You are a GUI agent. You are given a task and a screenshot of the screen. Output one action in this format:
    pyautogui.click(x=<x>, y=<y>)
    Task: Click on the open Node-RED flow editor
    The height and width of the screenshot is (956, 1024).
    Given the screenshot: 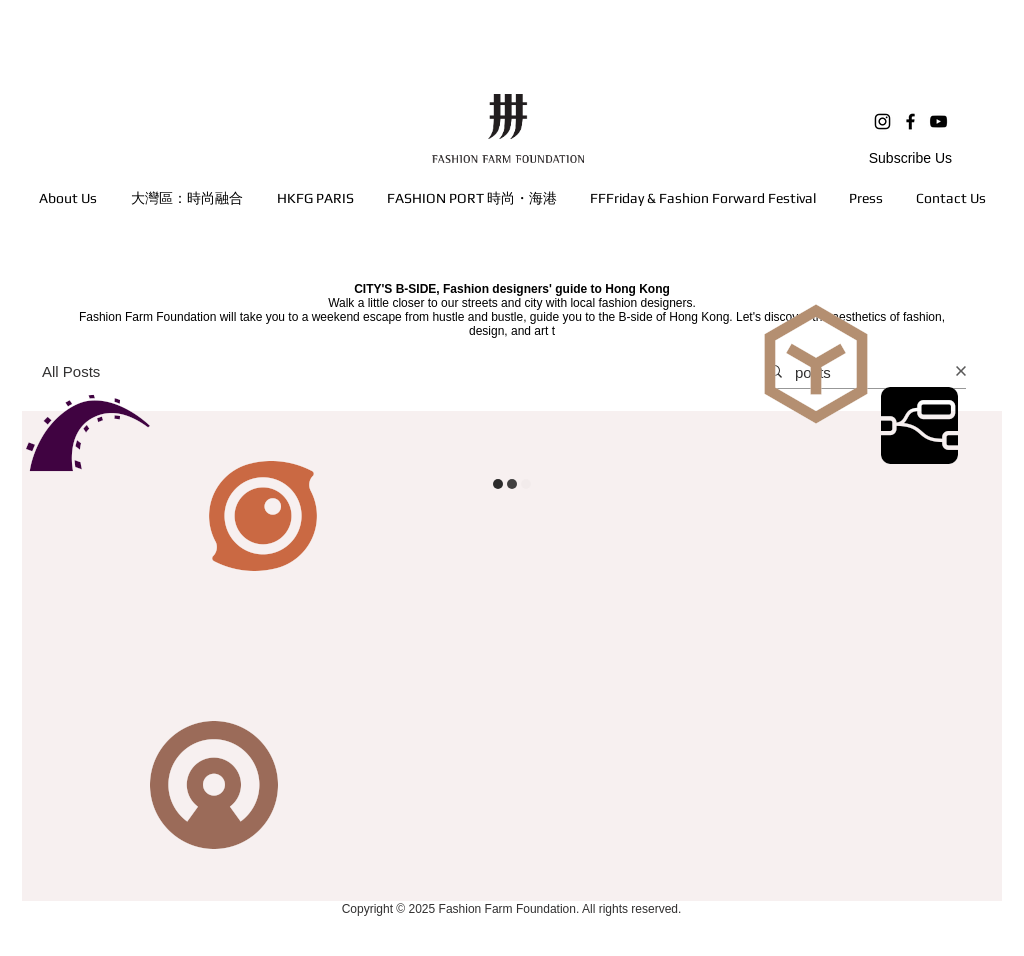 What is the action you would take?
    pyautogui.click(x=919, y=425)
    